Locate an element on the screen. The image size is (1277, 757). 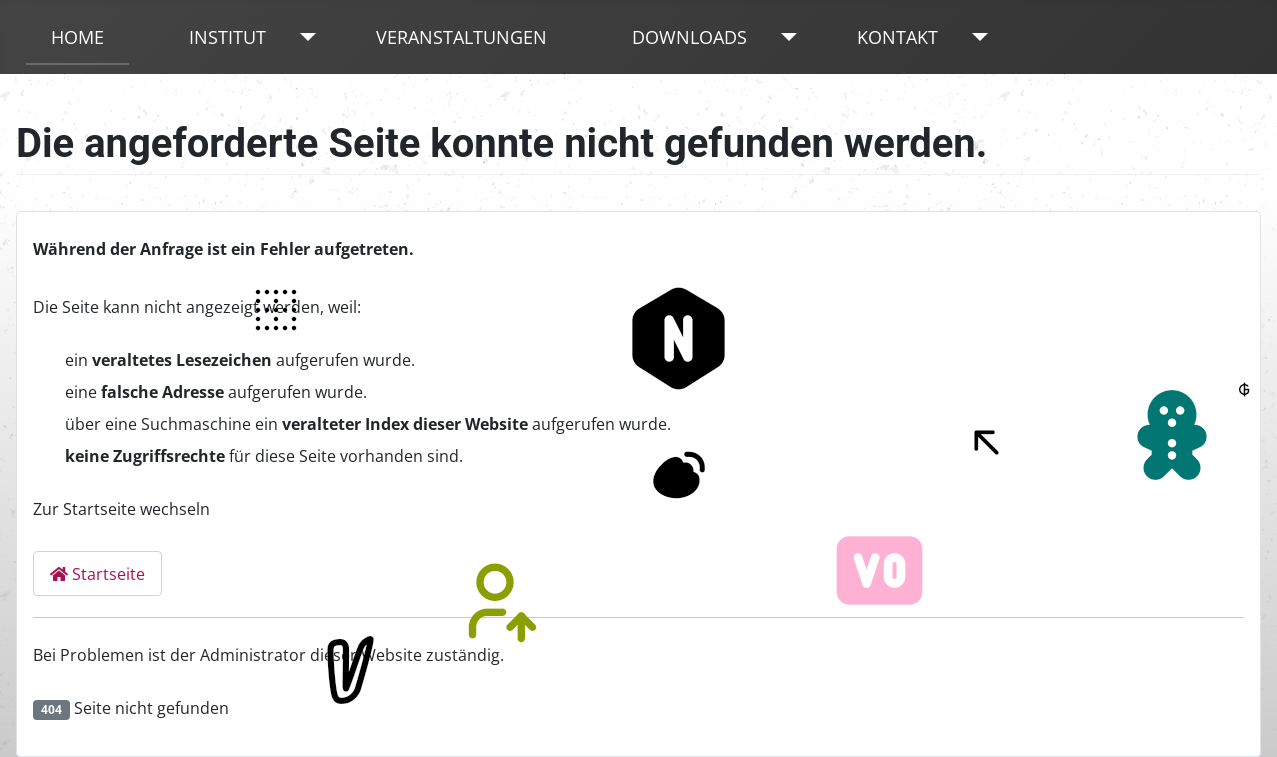
gingerbread man cookie icon is located at coordinates (1172, 435).